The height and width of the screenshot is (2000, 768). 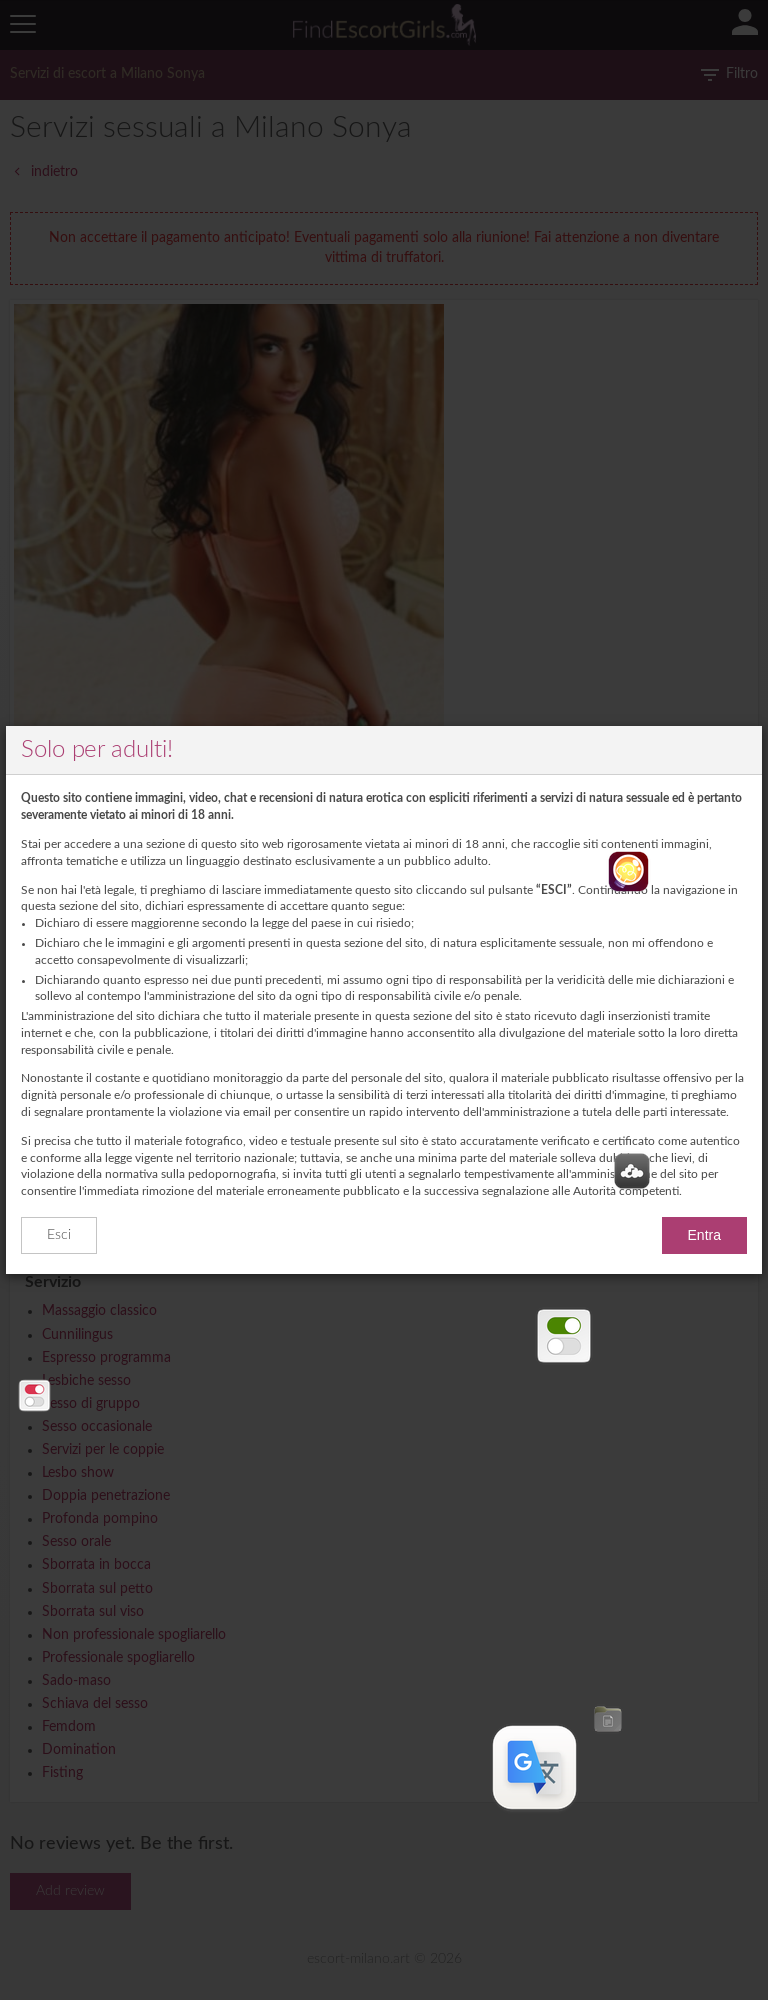 What do you see at coordinates (632, 1171) in the screenshot?
I see `open puddletag audio tag editor` at bounding box center [632, 1171].